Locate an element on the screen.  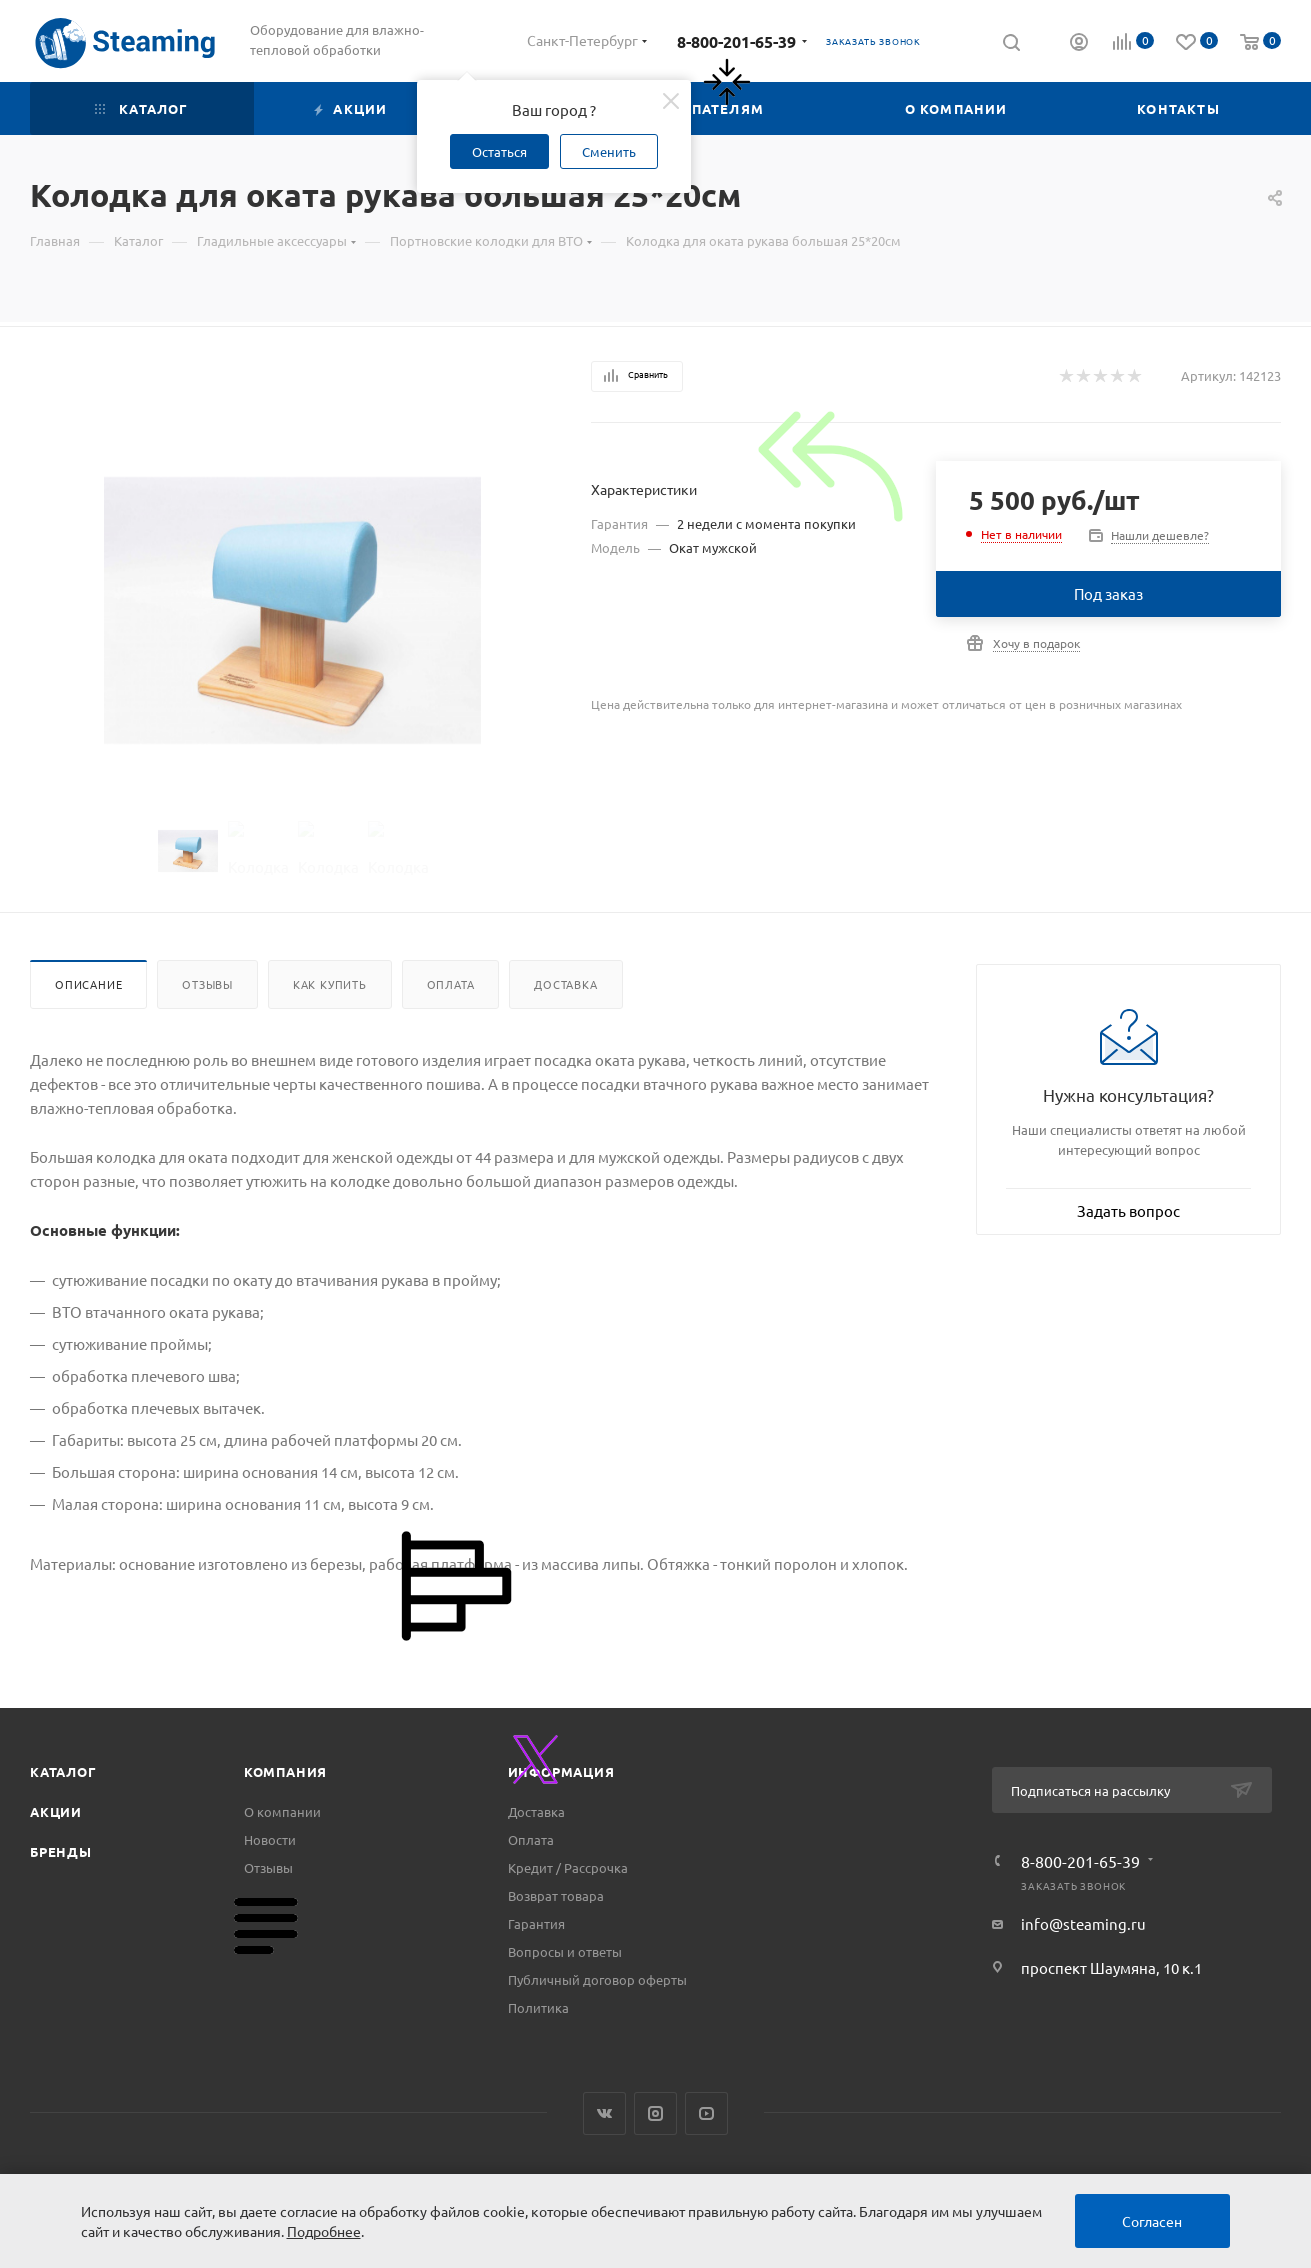
view horizontal bar chart data is located at coordinates (452, 1586).